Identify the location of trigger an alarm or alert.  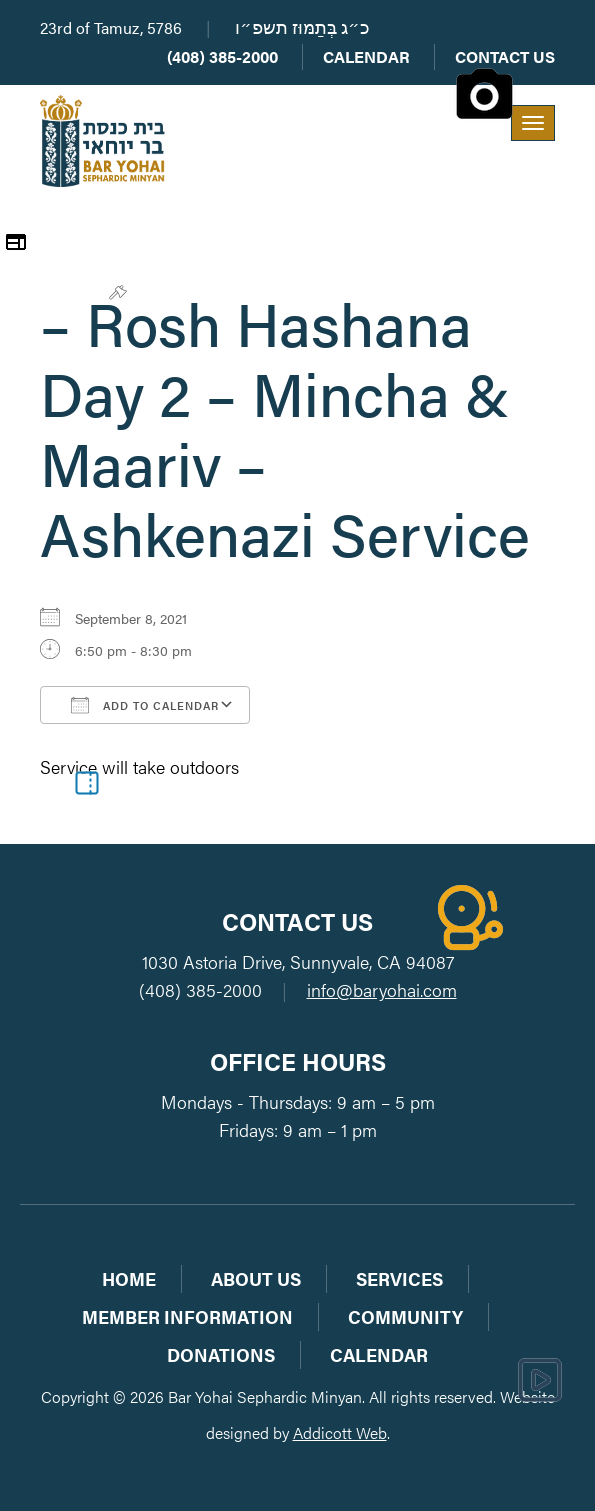
(470, 917).